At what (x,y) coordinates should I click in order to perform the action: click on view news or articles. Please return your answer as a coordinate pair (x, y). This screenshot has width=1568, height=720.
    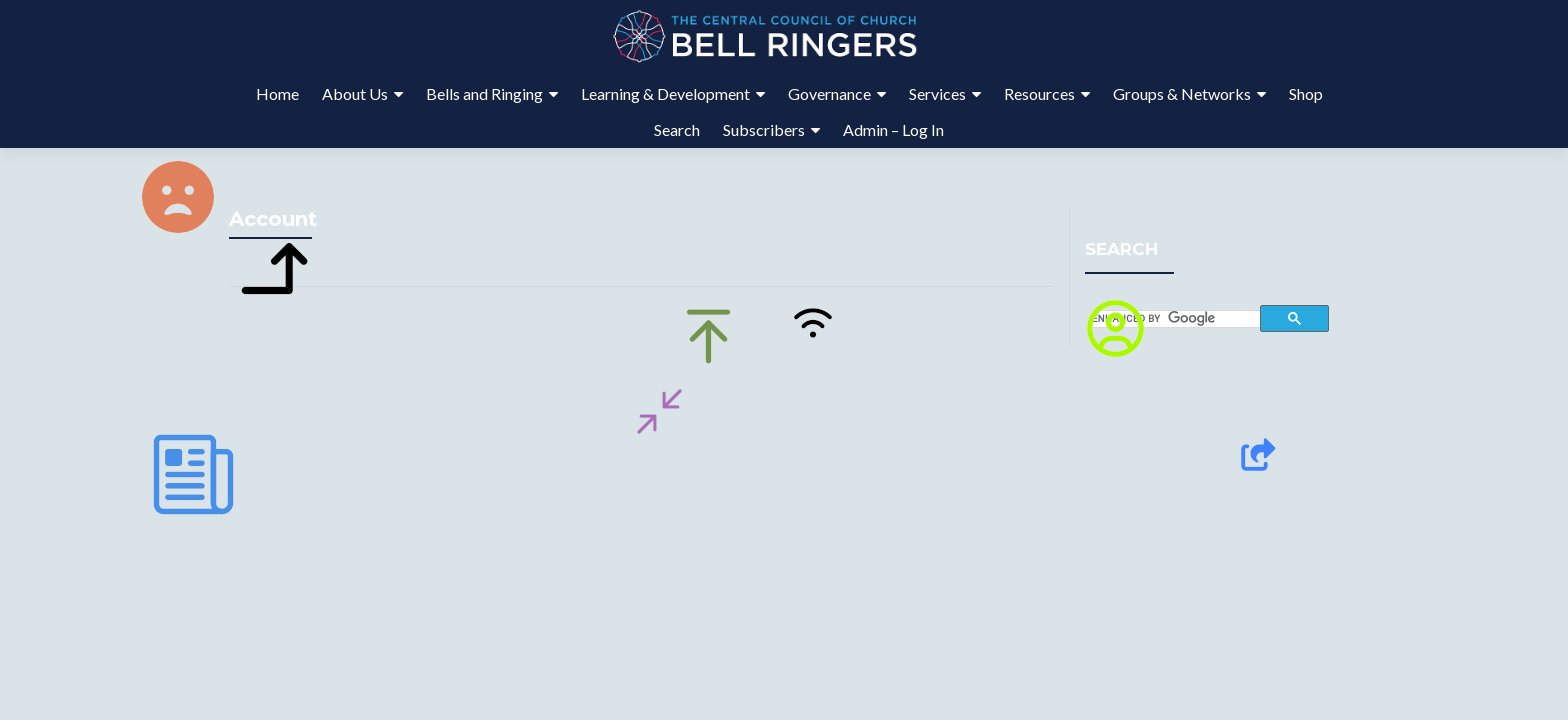
    Looking at the image, I should click on (193, 474).